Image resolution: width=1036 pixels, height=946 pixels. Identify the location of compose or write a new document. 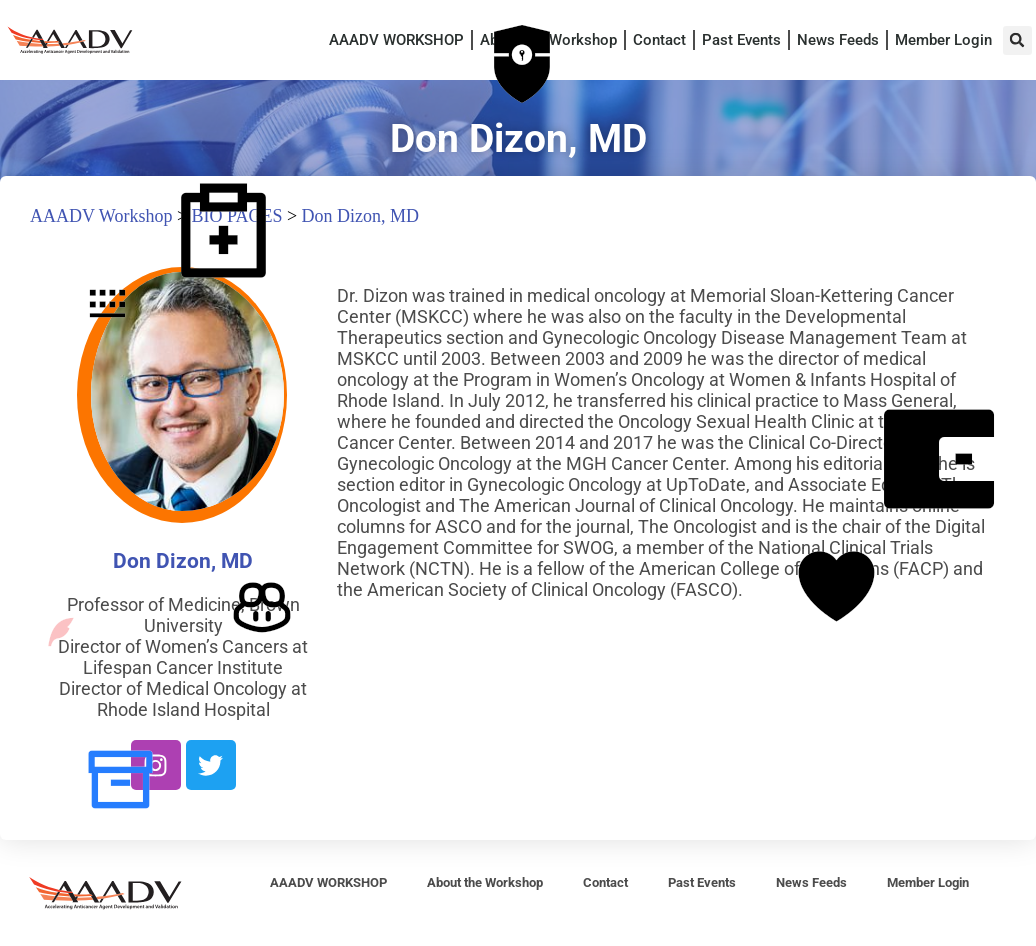
(61, 632).